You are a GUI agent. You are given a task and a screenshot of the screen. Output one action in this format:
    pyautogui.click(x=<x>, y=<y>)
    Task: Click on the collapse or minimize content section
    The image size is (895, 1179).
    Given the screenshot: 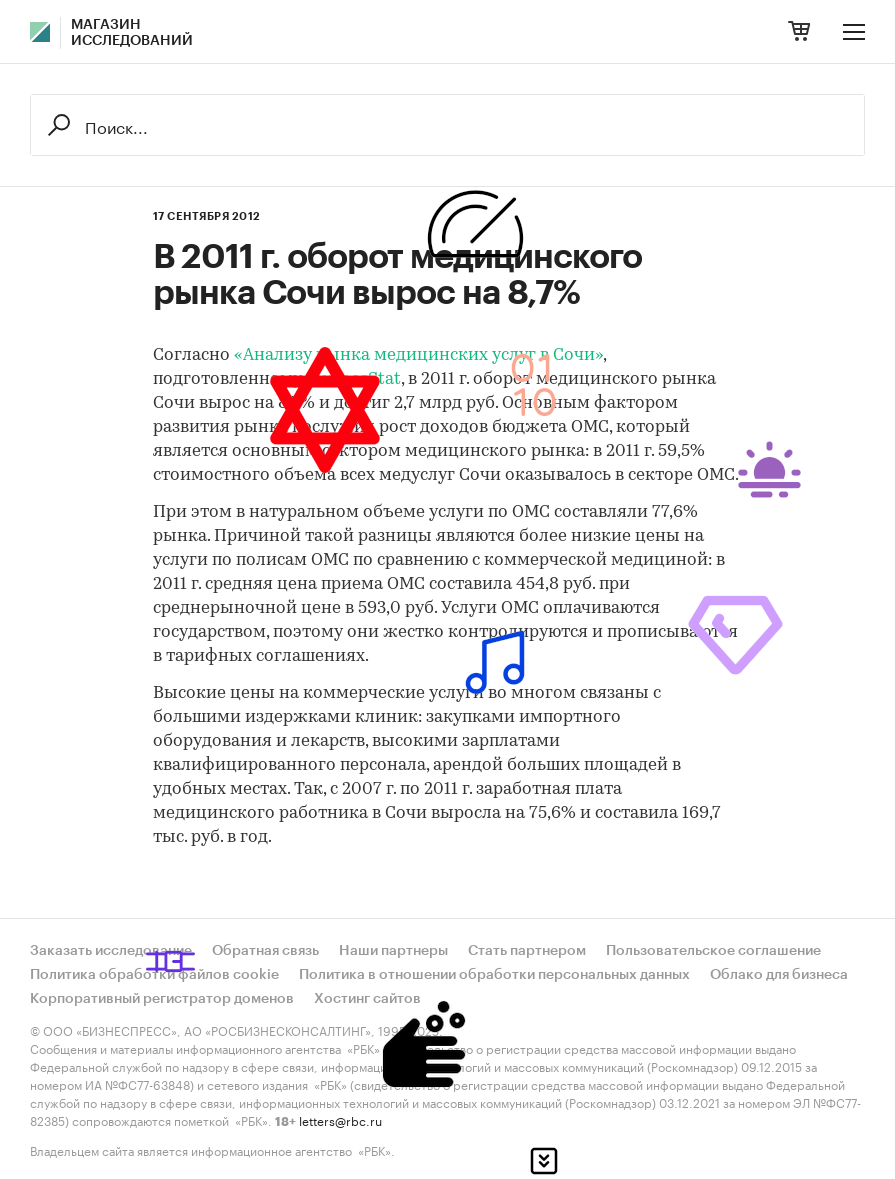 What is the action you would take?
    pyautogui.click(x=544, y=1161)
    